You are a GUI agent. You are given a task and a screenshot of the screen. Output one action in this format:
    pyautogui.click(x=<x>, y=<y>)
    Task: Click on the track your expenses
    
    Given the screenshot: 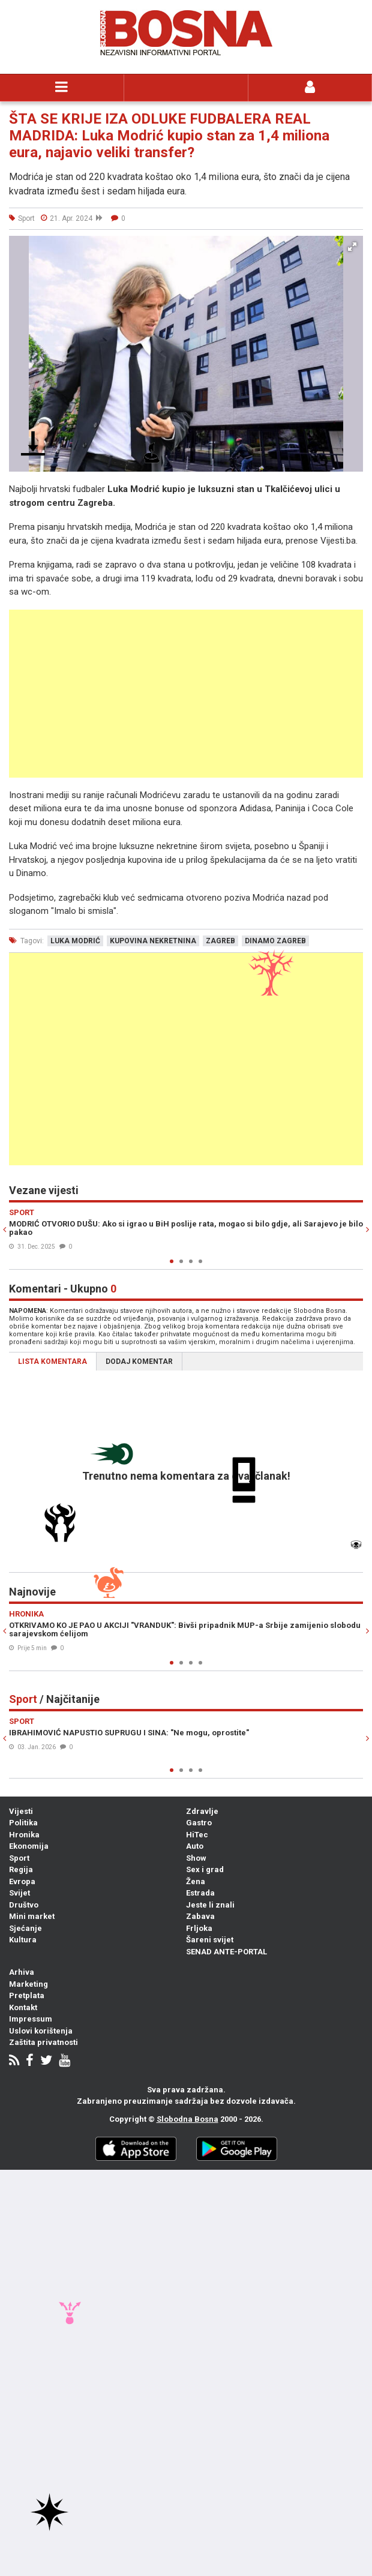 What is the action you would take?
    pyautogui.click(x=70, y=2313)
    